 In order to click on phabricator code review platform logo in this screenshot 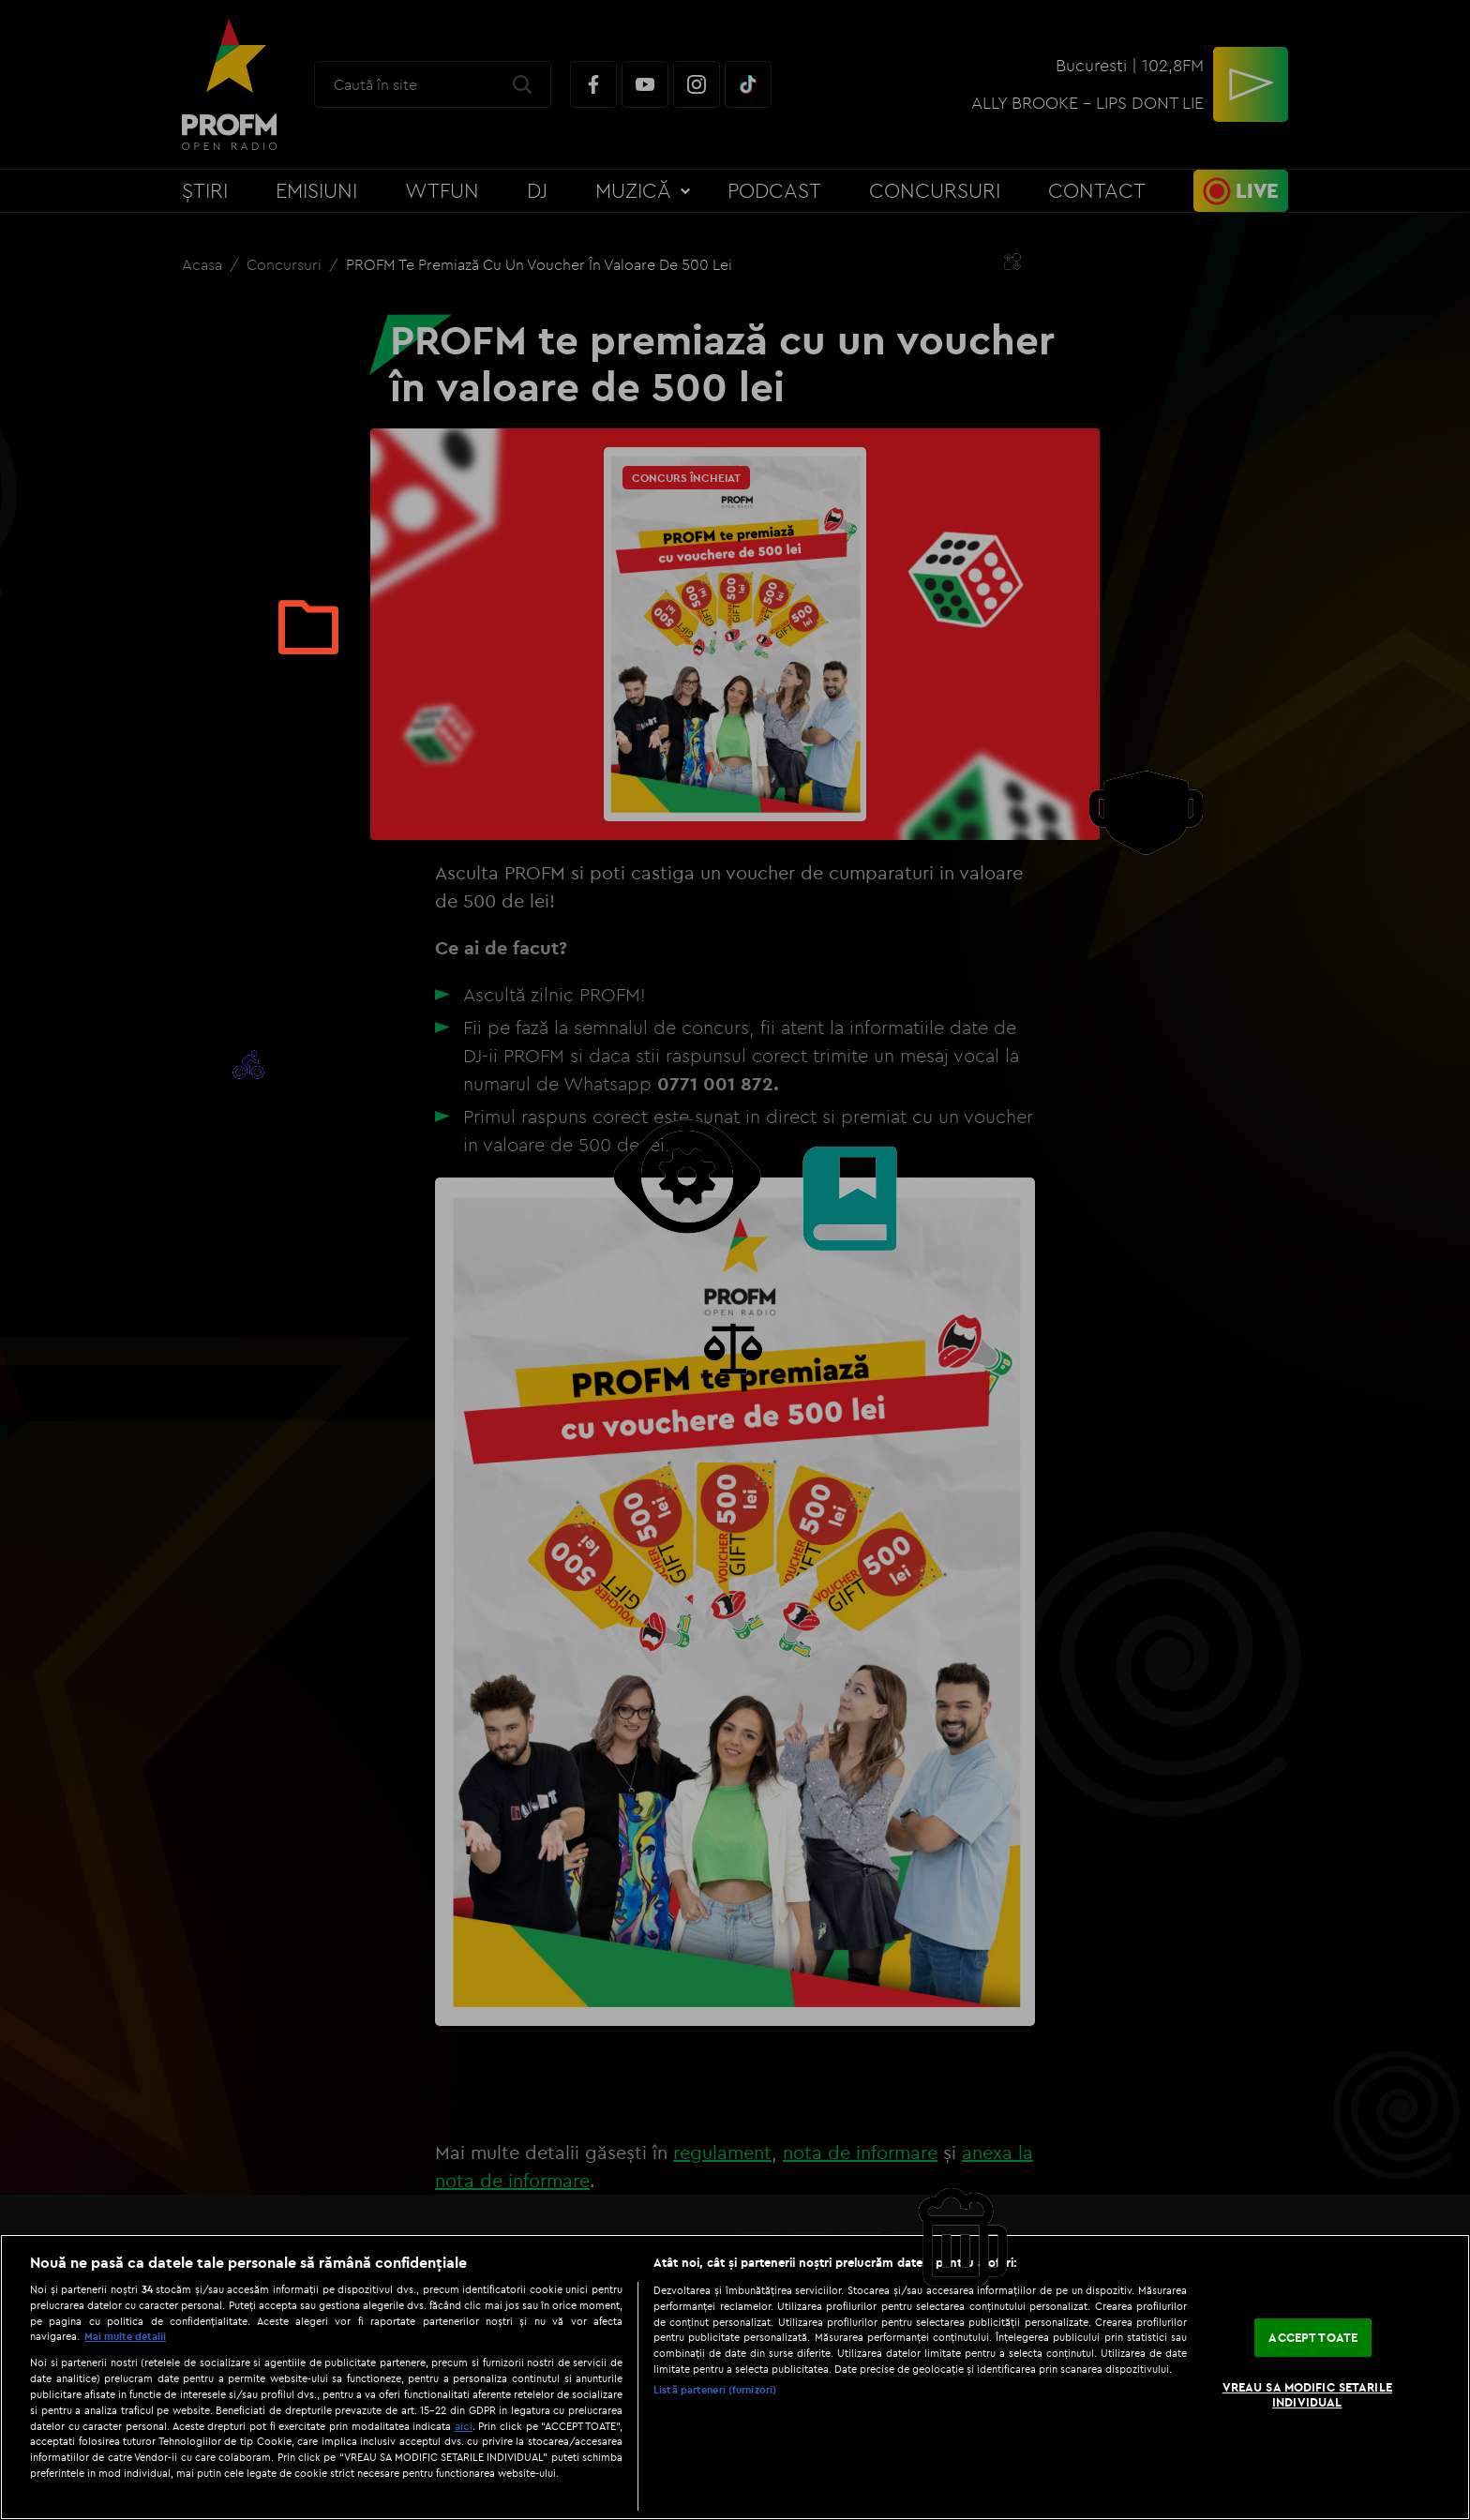, I will do `click(687, 1177)`.